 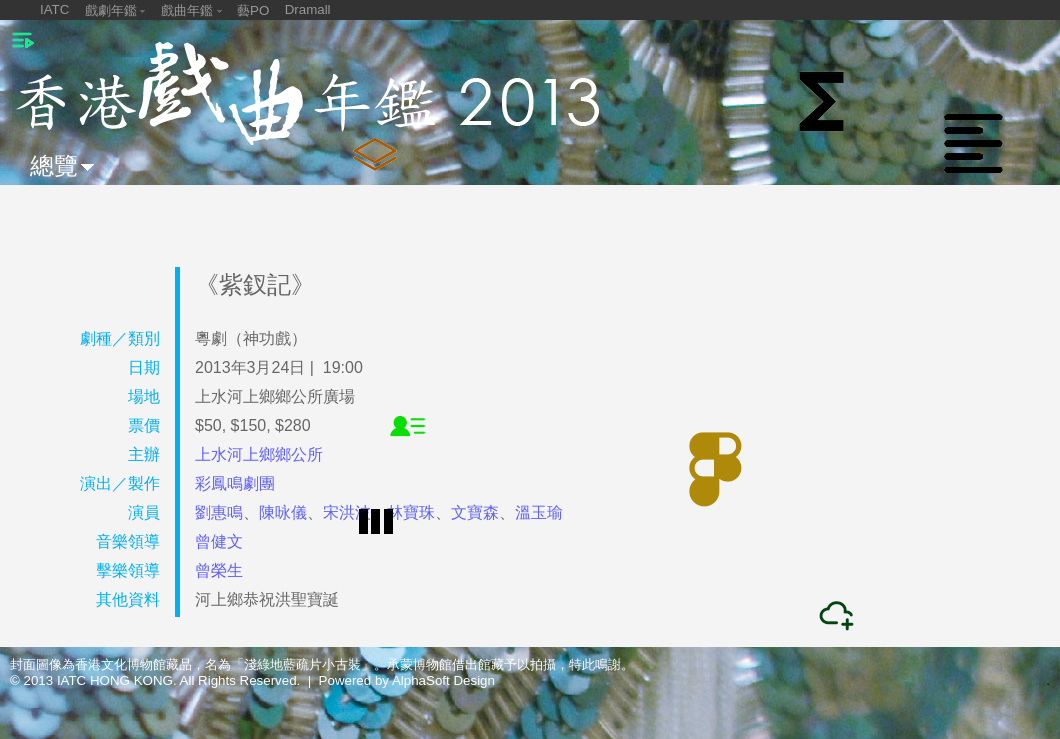 What do you see at coordinates (821, 101) in the screenshot?
I see `insert a mathematical function or formula` at bounding box center [821, 101].